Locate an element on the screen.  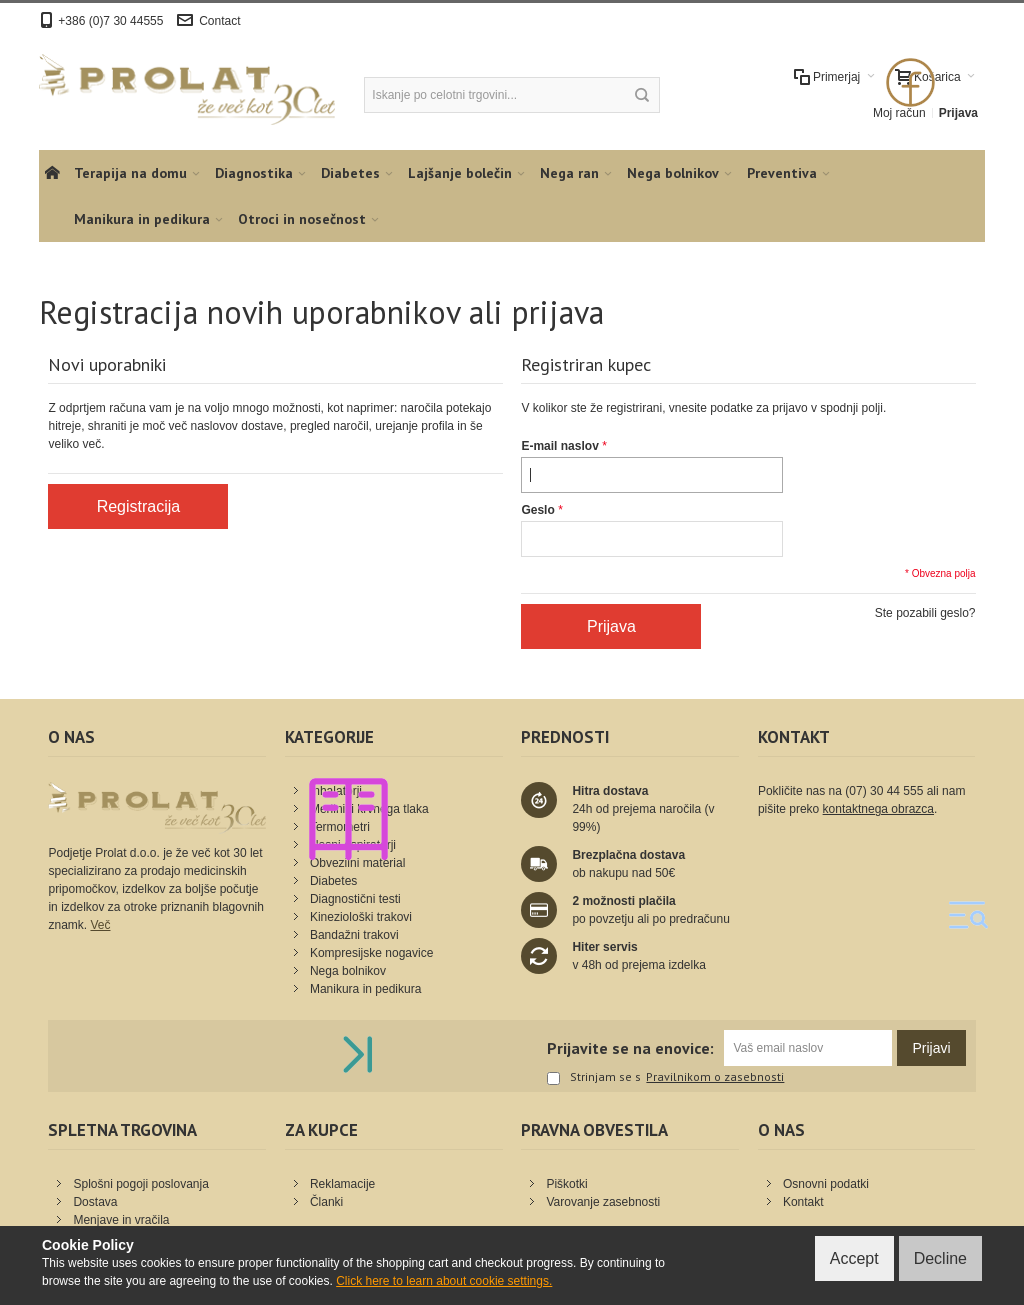
skip to the end of content is located at coordinates (358, 1054).